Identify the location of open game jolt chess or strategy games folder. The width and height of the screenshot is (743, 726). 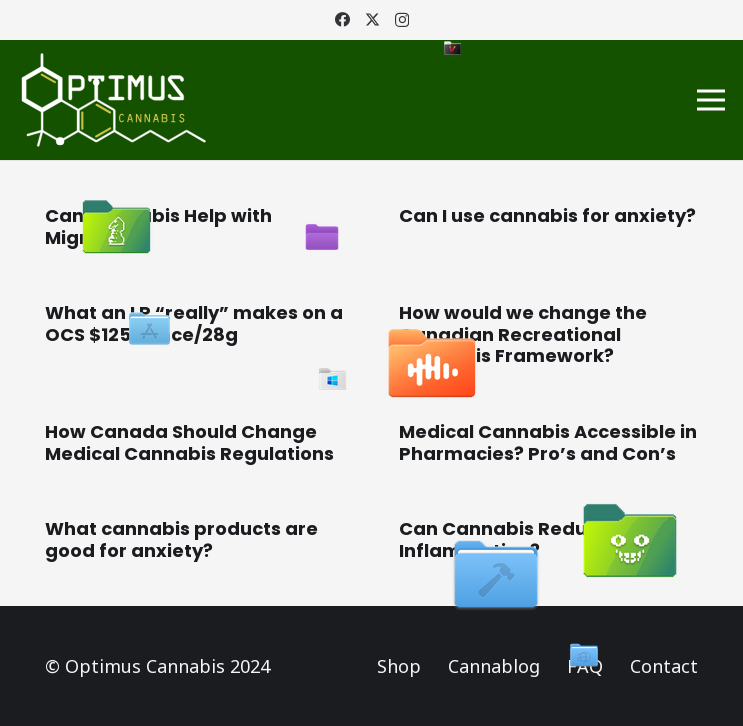
(116, 228).